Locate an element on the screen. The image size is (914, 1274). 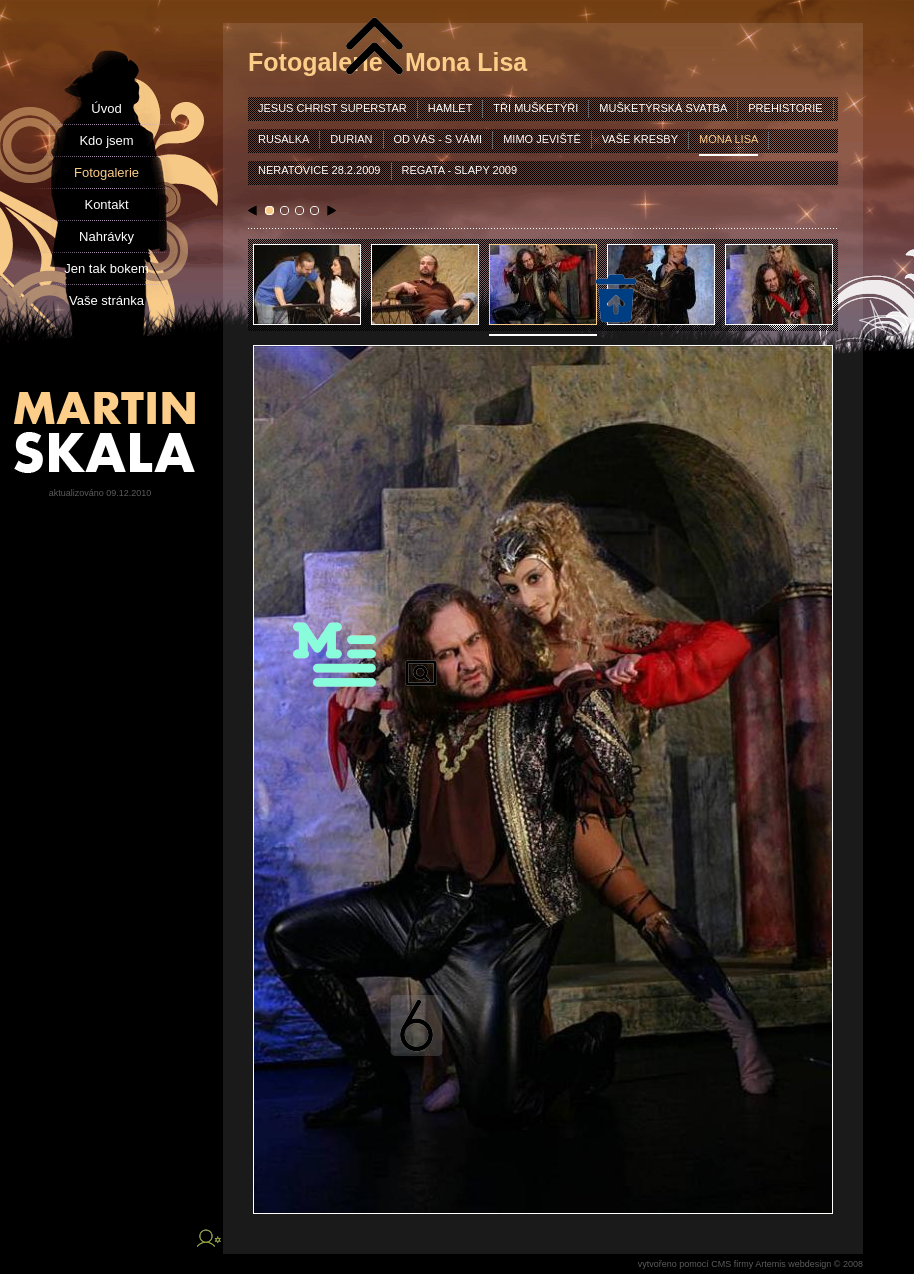
search within the current page or document is located at coordinates (421, 673).